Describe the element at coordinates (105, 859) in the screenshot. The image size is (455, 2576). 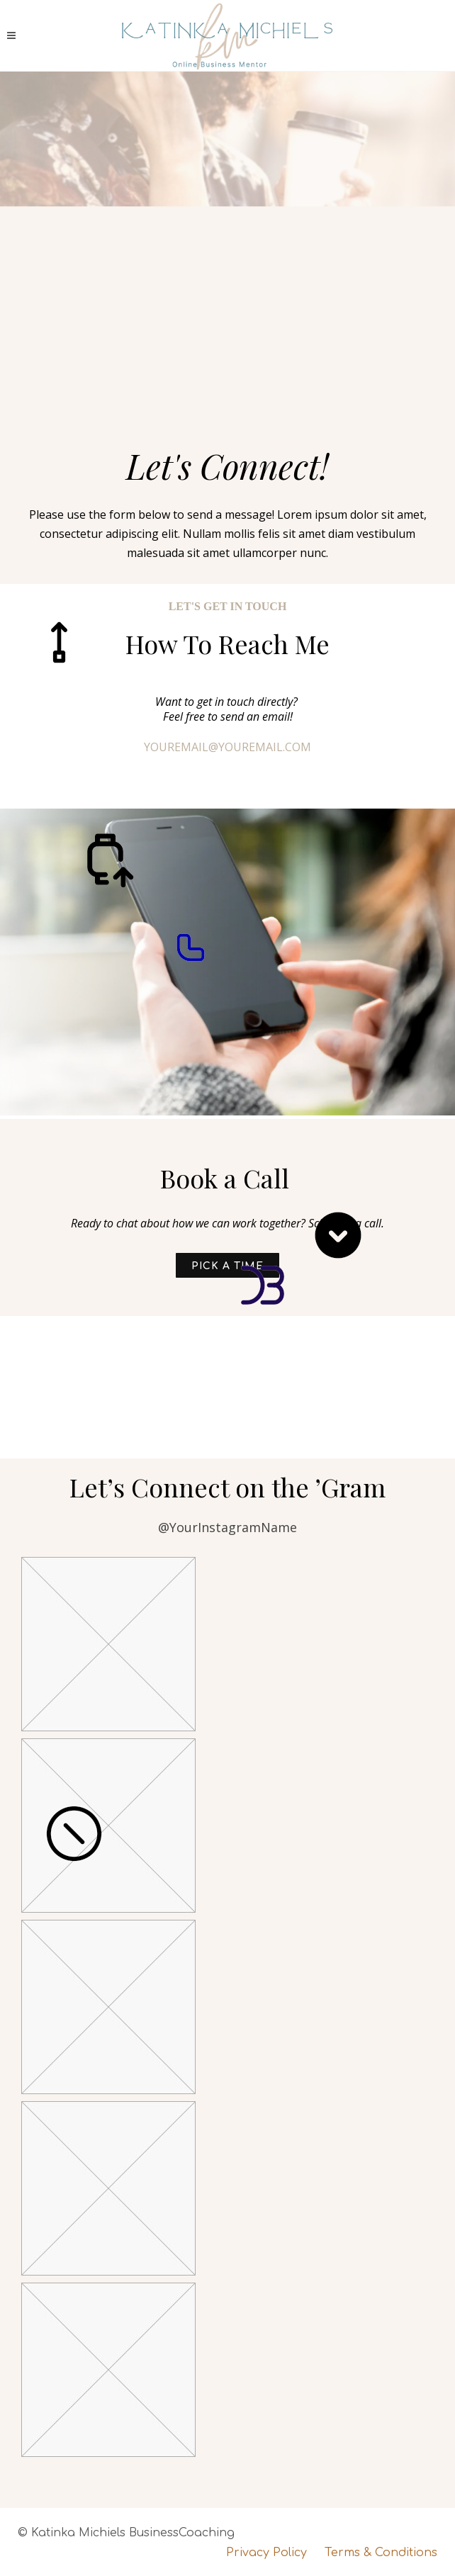
I see `upload data from smartwatch` at that location.